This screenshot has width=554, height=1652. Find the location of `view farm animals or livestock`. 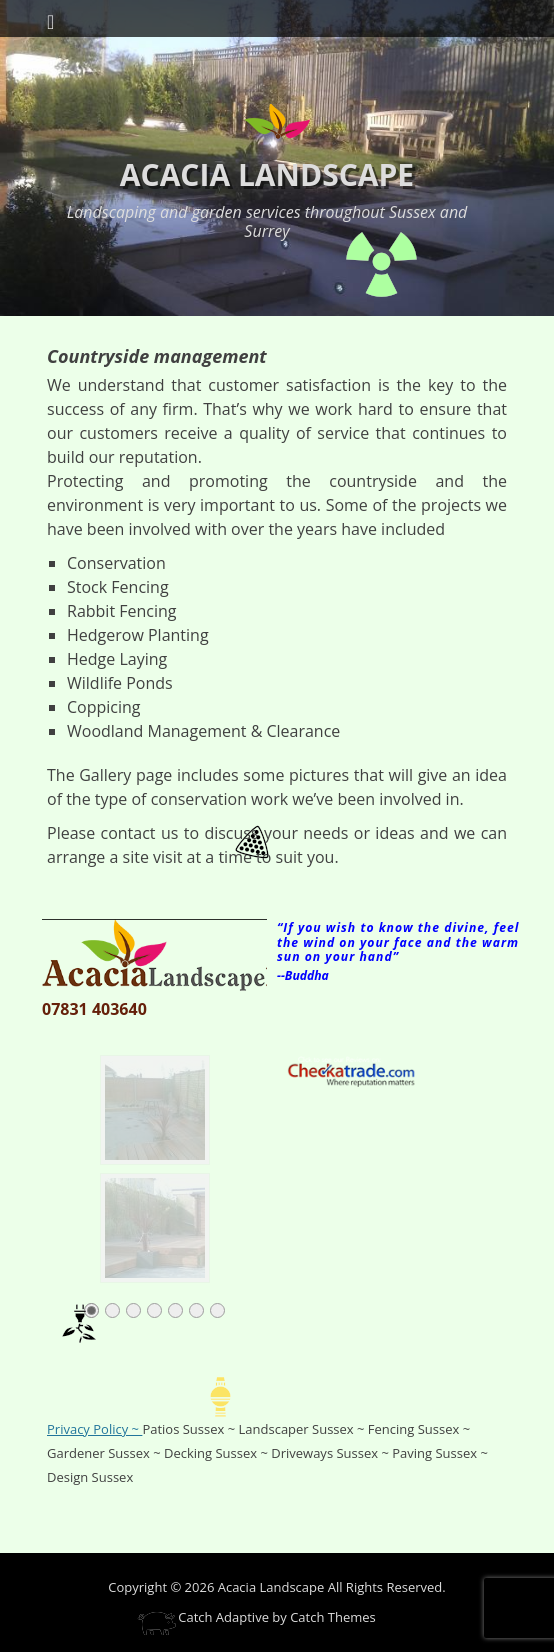

view farm animals or livestock is located at coordinates (156, 1623).